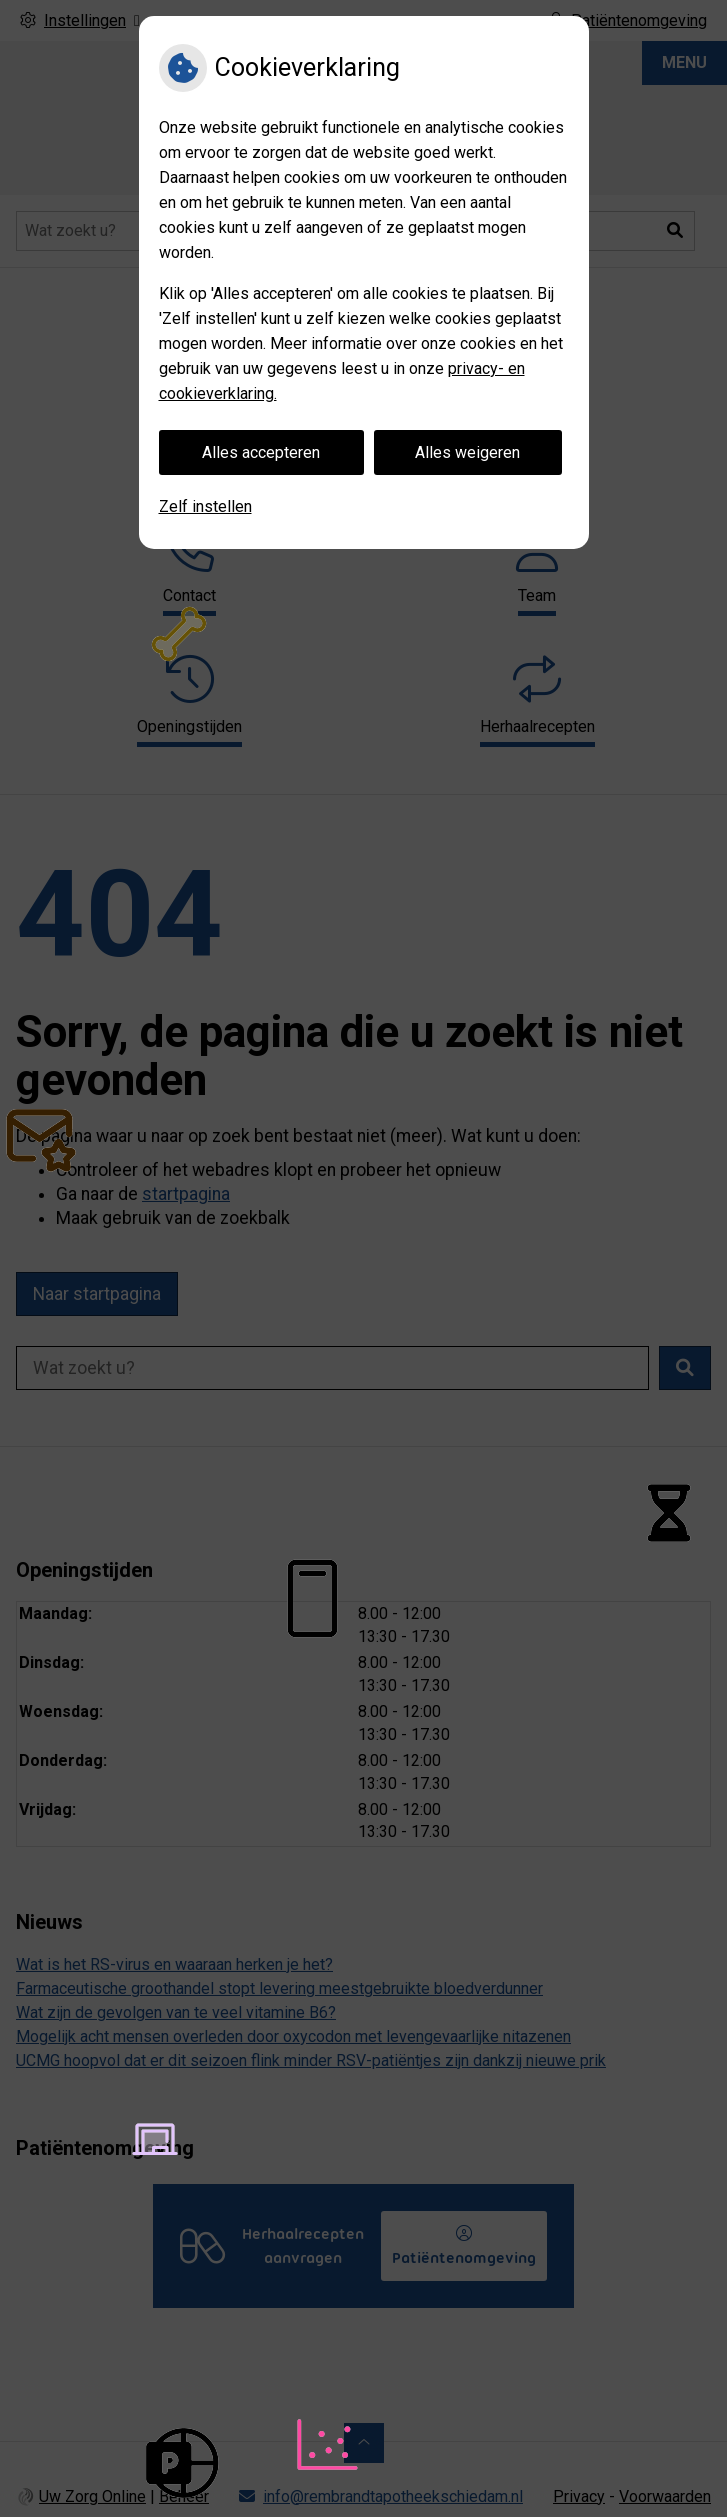 This screenshot has height=2517, width=727. I want to click on access pet-related features or settings, so click(179, 634).